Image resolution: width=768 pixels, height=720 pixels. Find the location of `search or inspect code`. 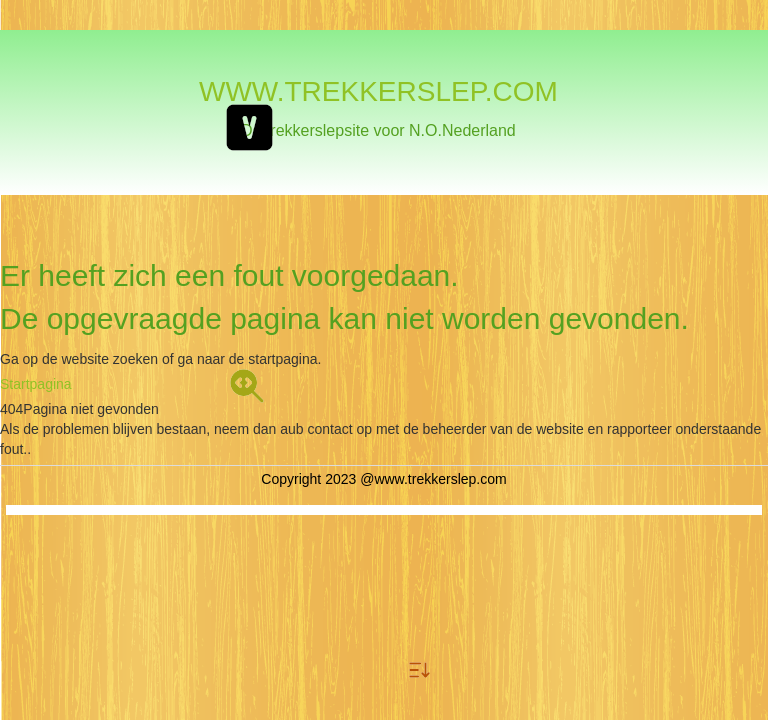

search or inspect code is located at coordinates (247, 386).